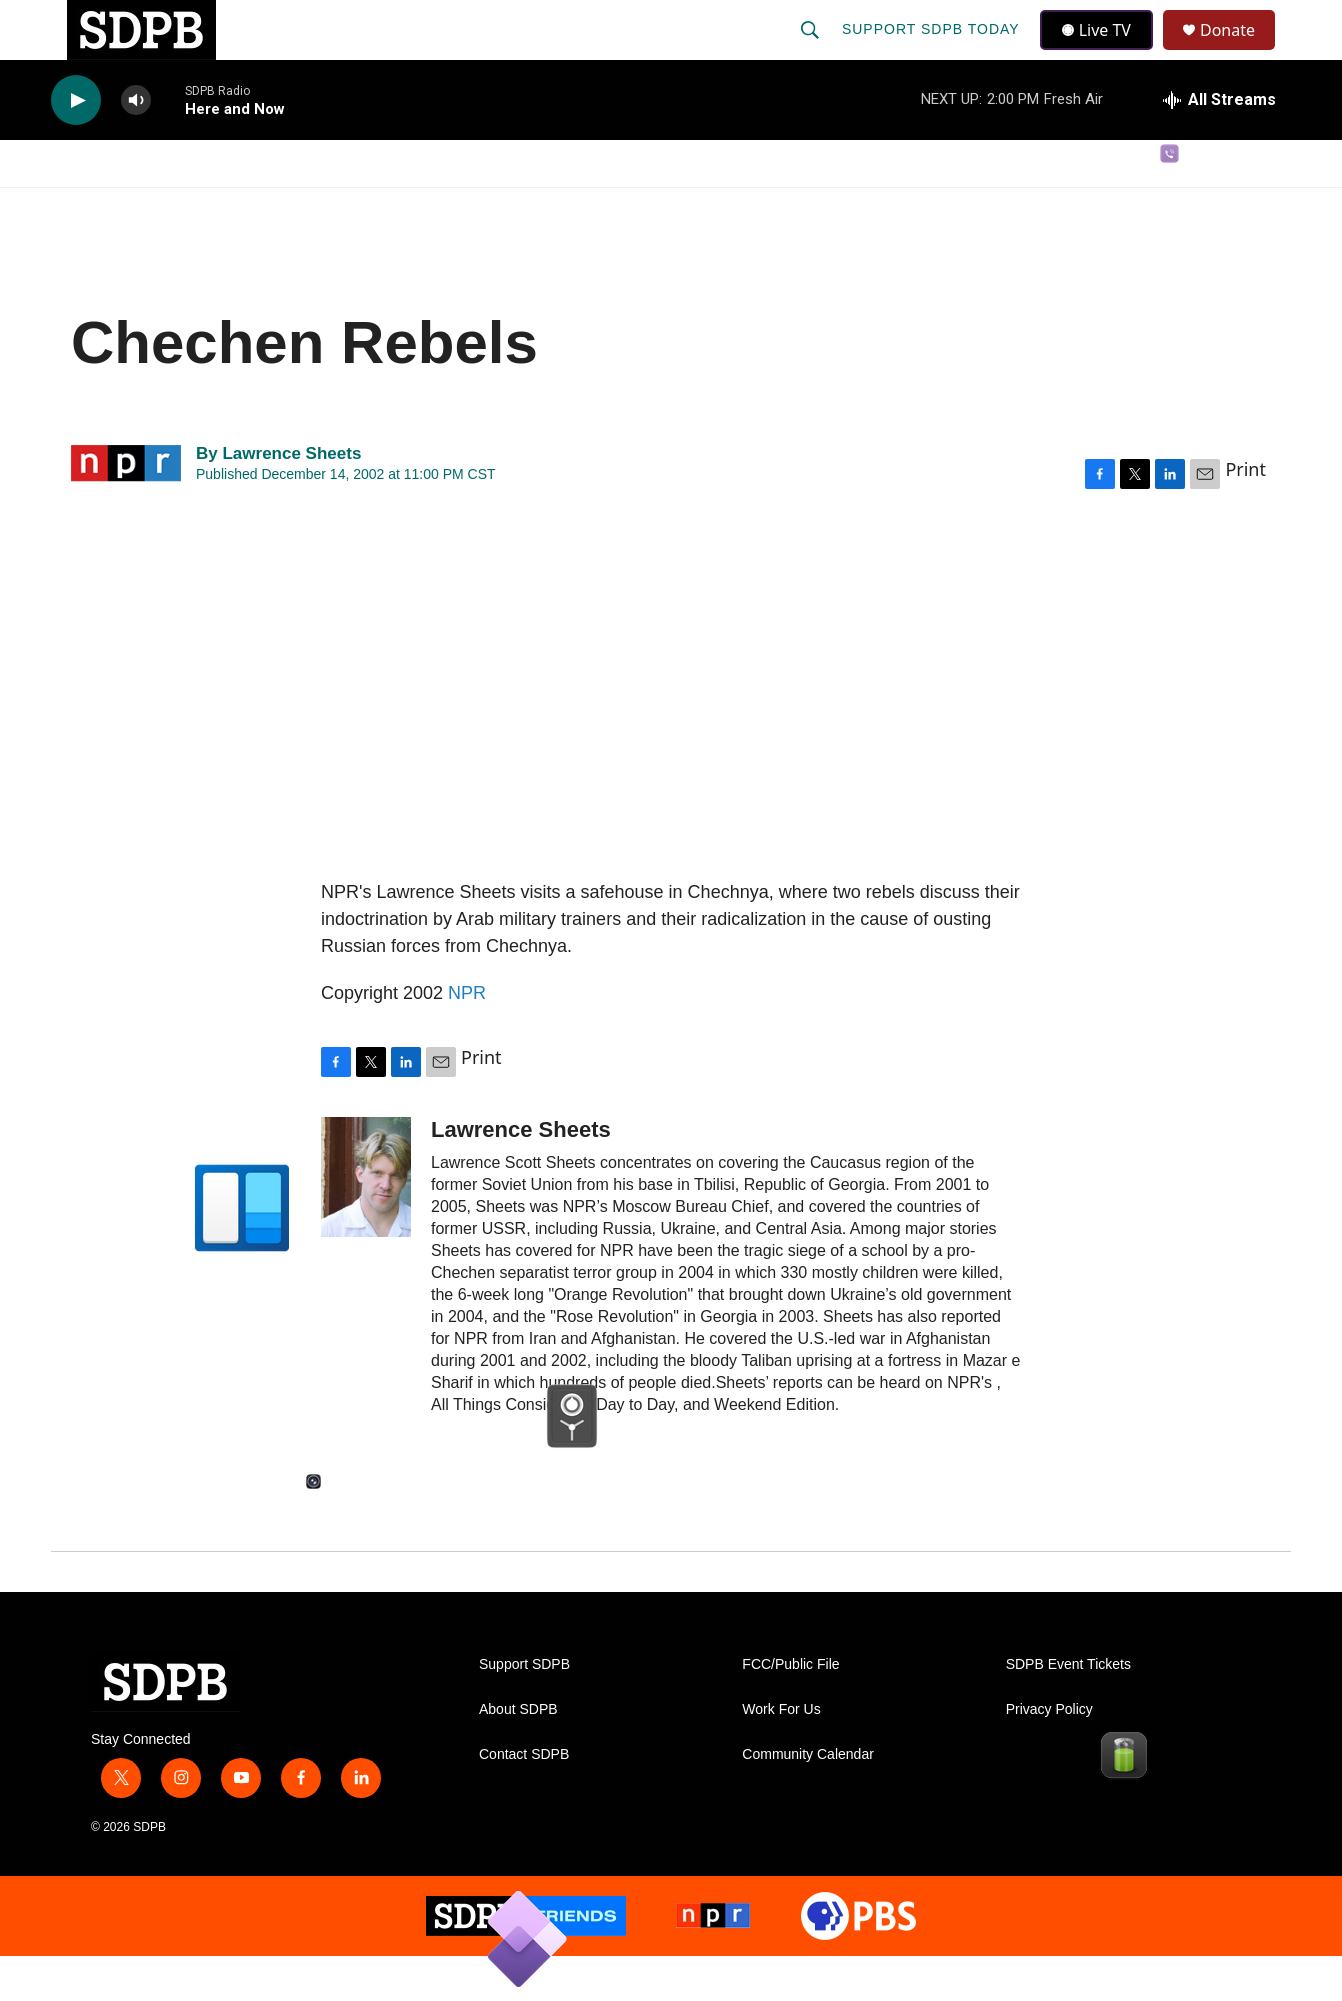 The height and width of the screenshot is (2001, 1342). I want to click on open the widgets panel, so click(242, 1208).